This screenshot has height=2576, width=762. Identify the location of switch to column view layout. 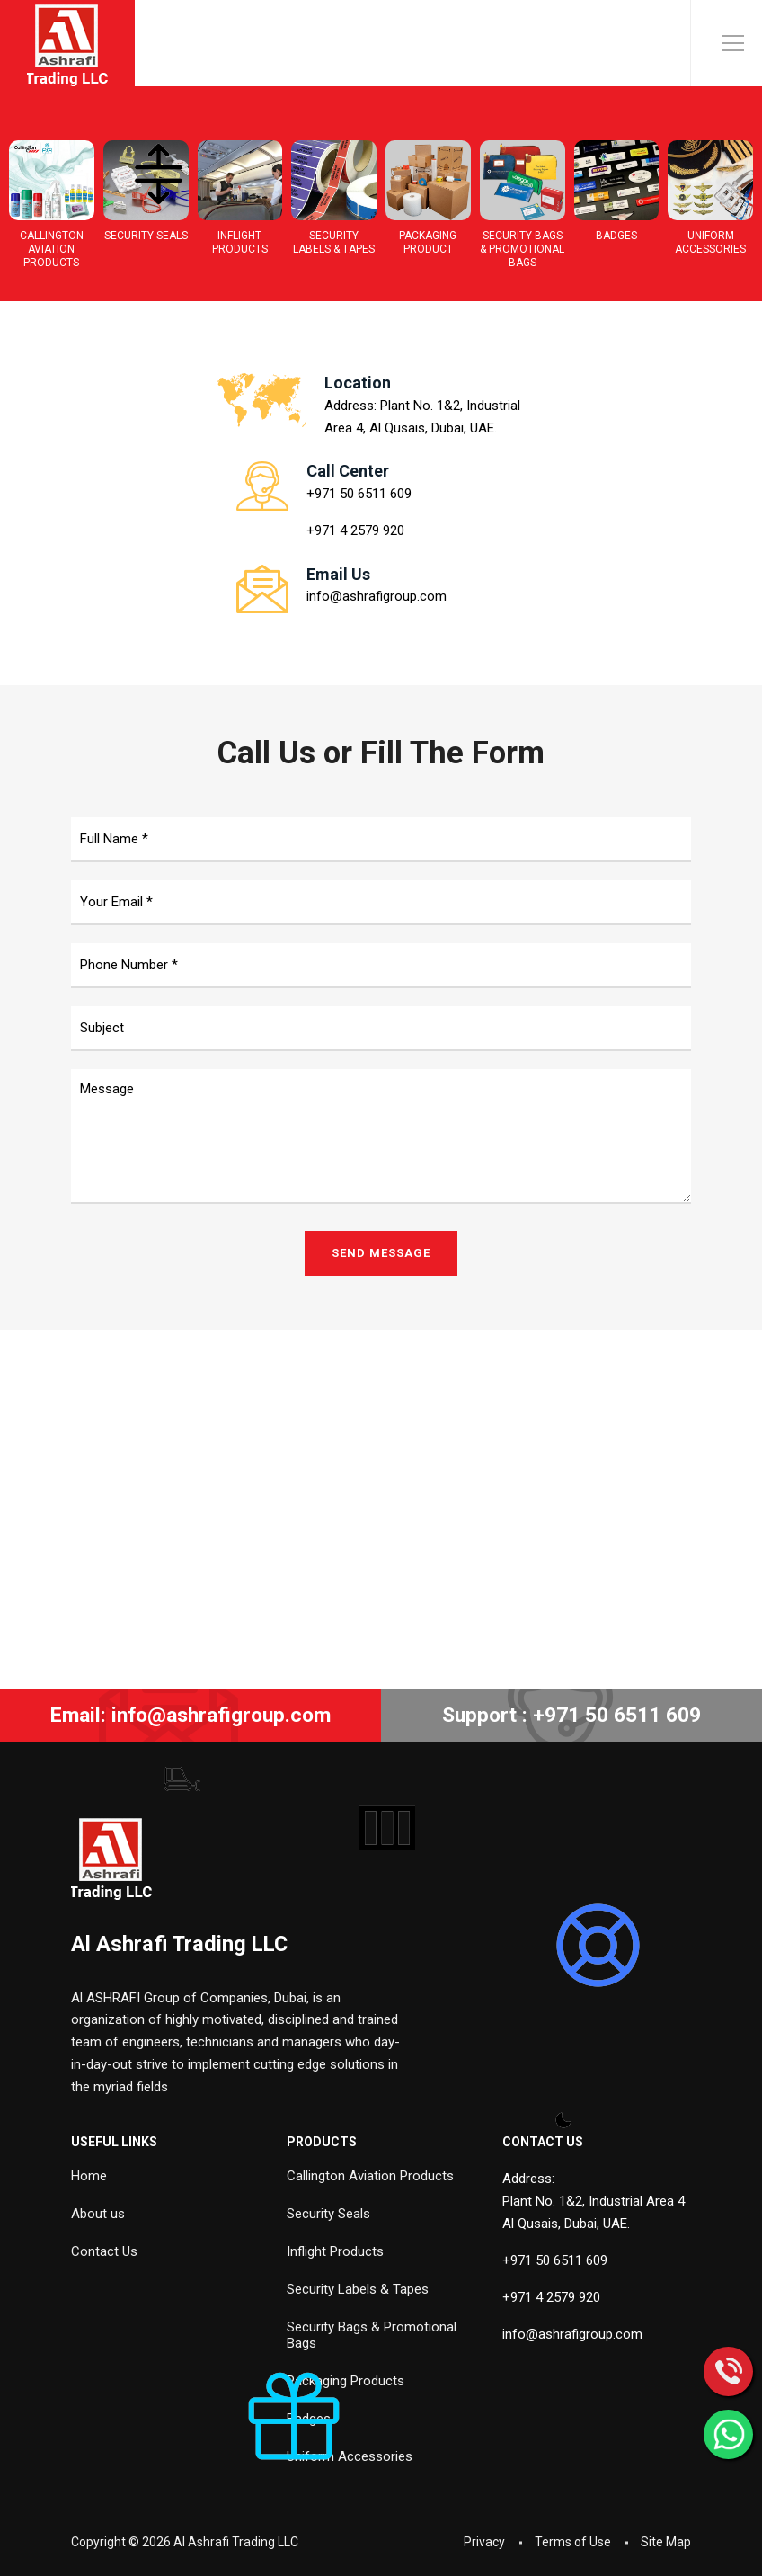
(387, 1828).